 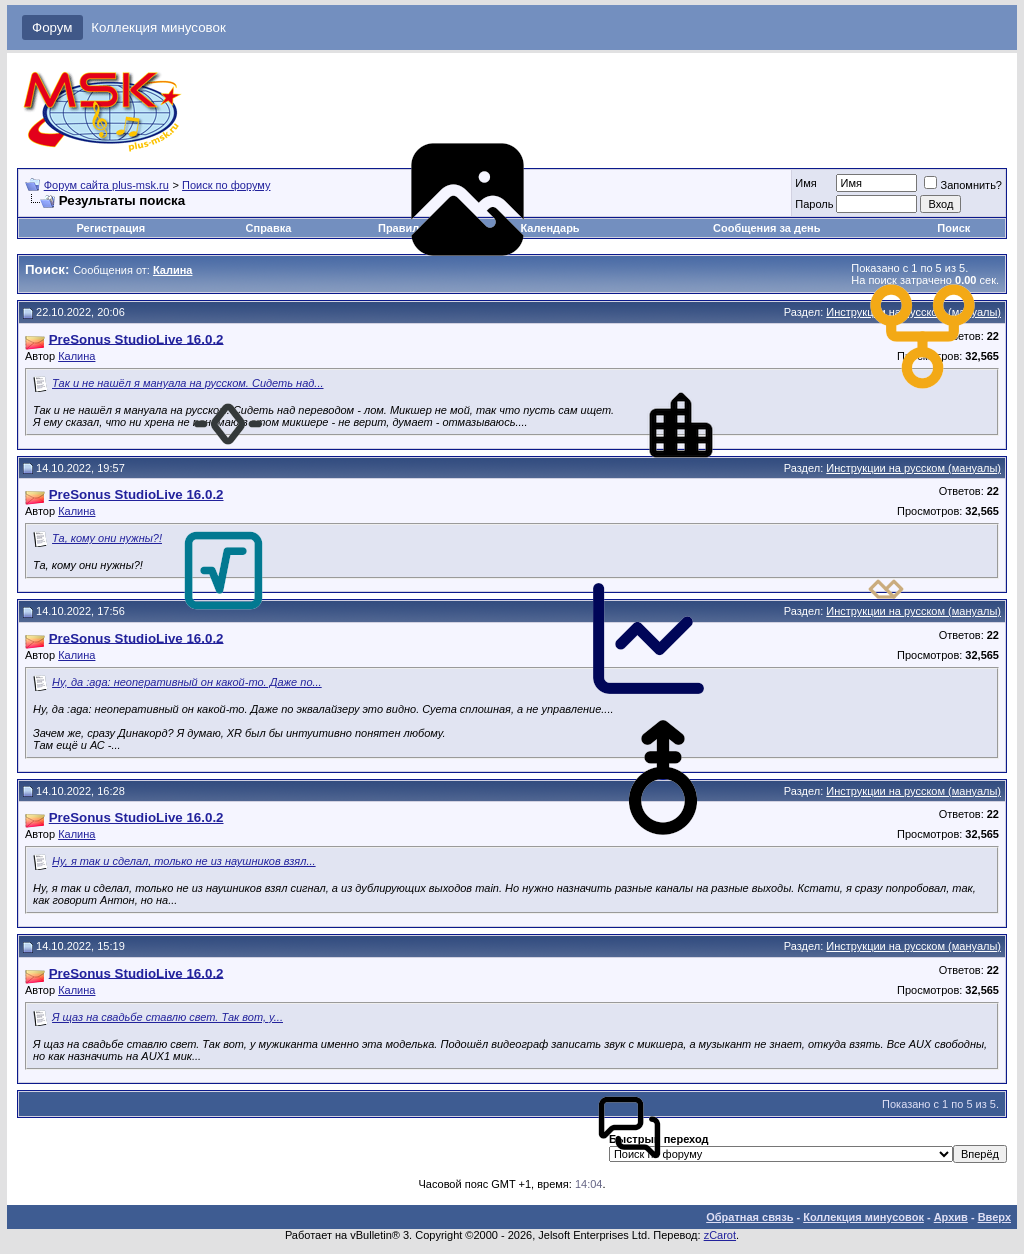 I want to click on alpine.js framework logo, so click(x=886, y=590).